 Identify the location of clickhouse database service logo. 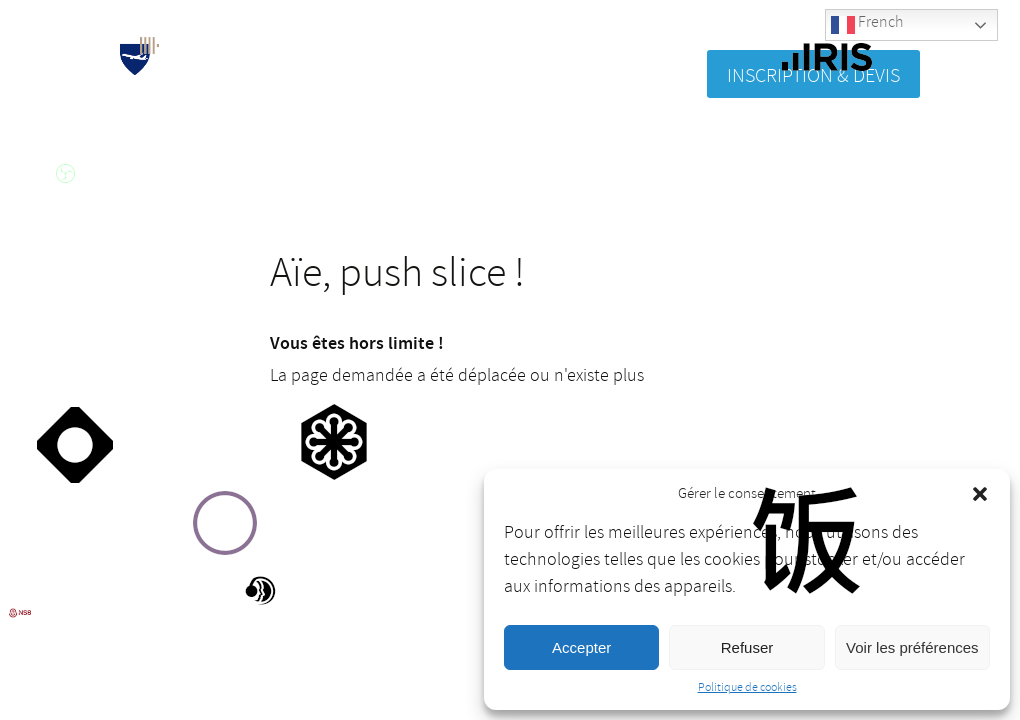
(149, 45).